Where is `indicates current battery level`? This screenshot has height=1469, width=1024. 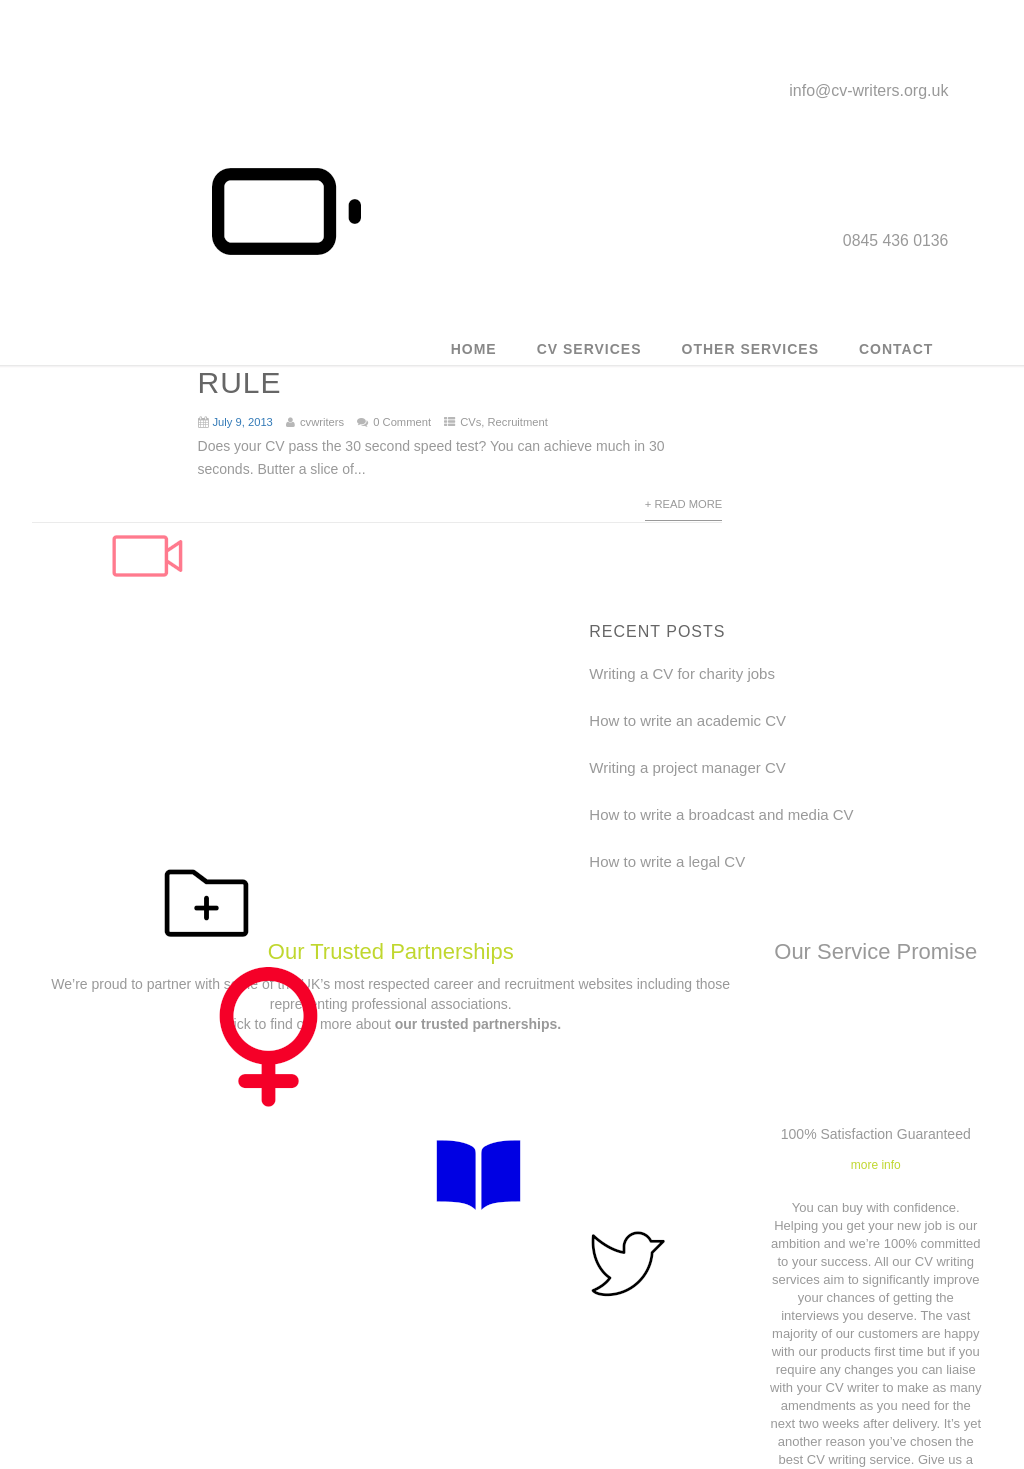 indicates current battery level is located at coordinates (286, 211).